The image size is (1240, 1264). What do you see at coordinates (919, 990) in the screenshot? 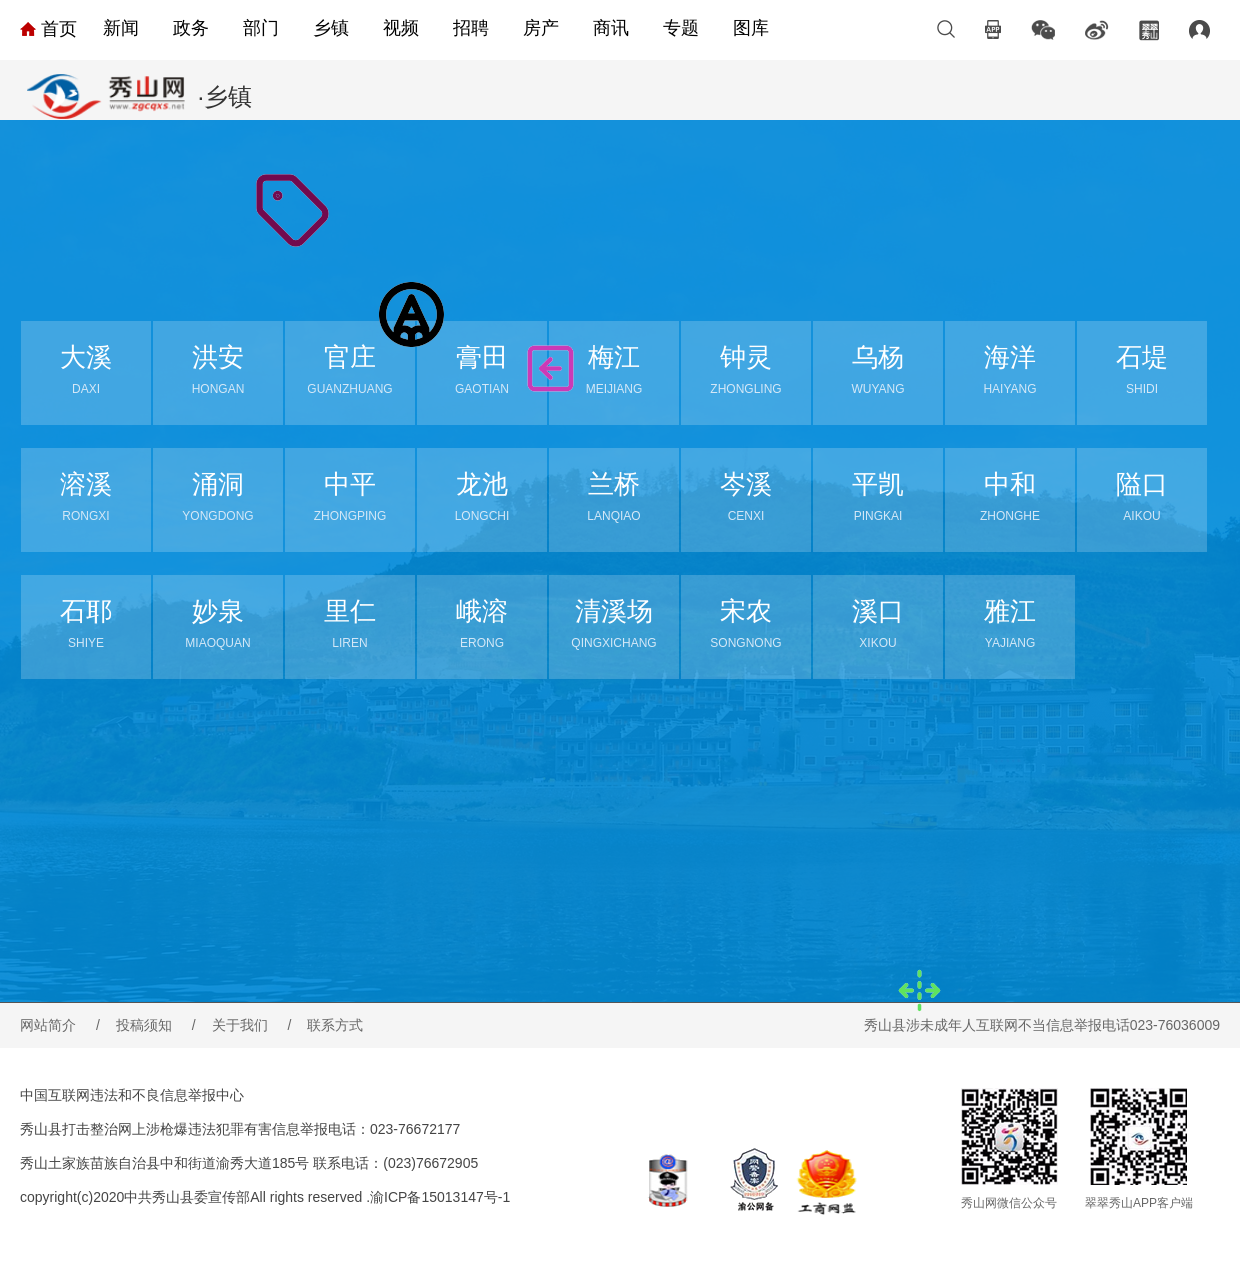
I see `expand content horizontally` at bounding box center [919, 990].